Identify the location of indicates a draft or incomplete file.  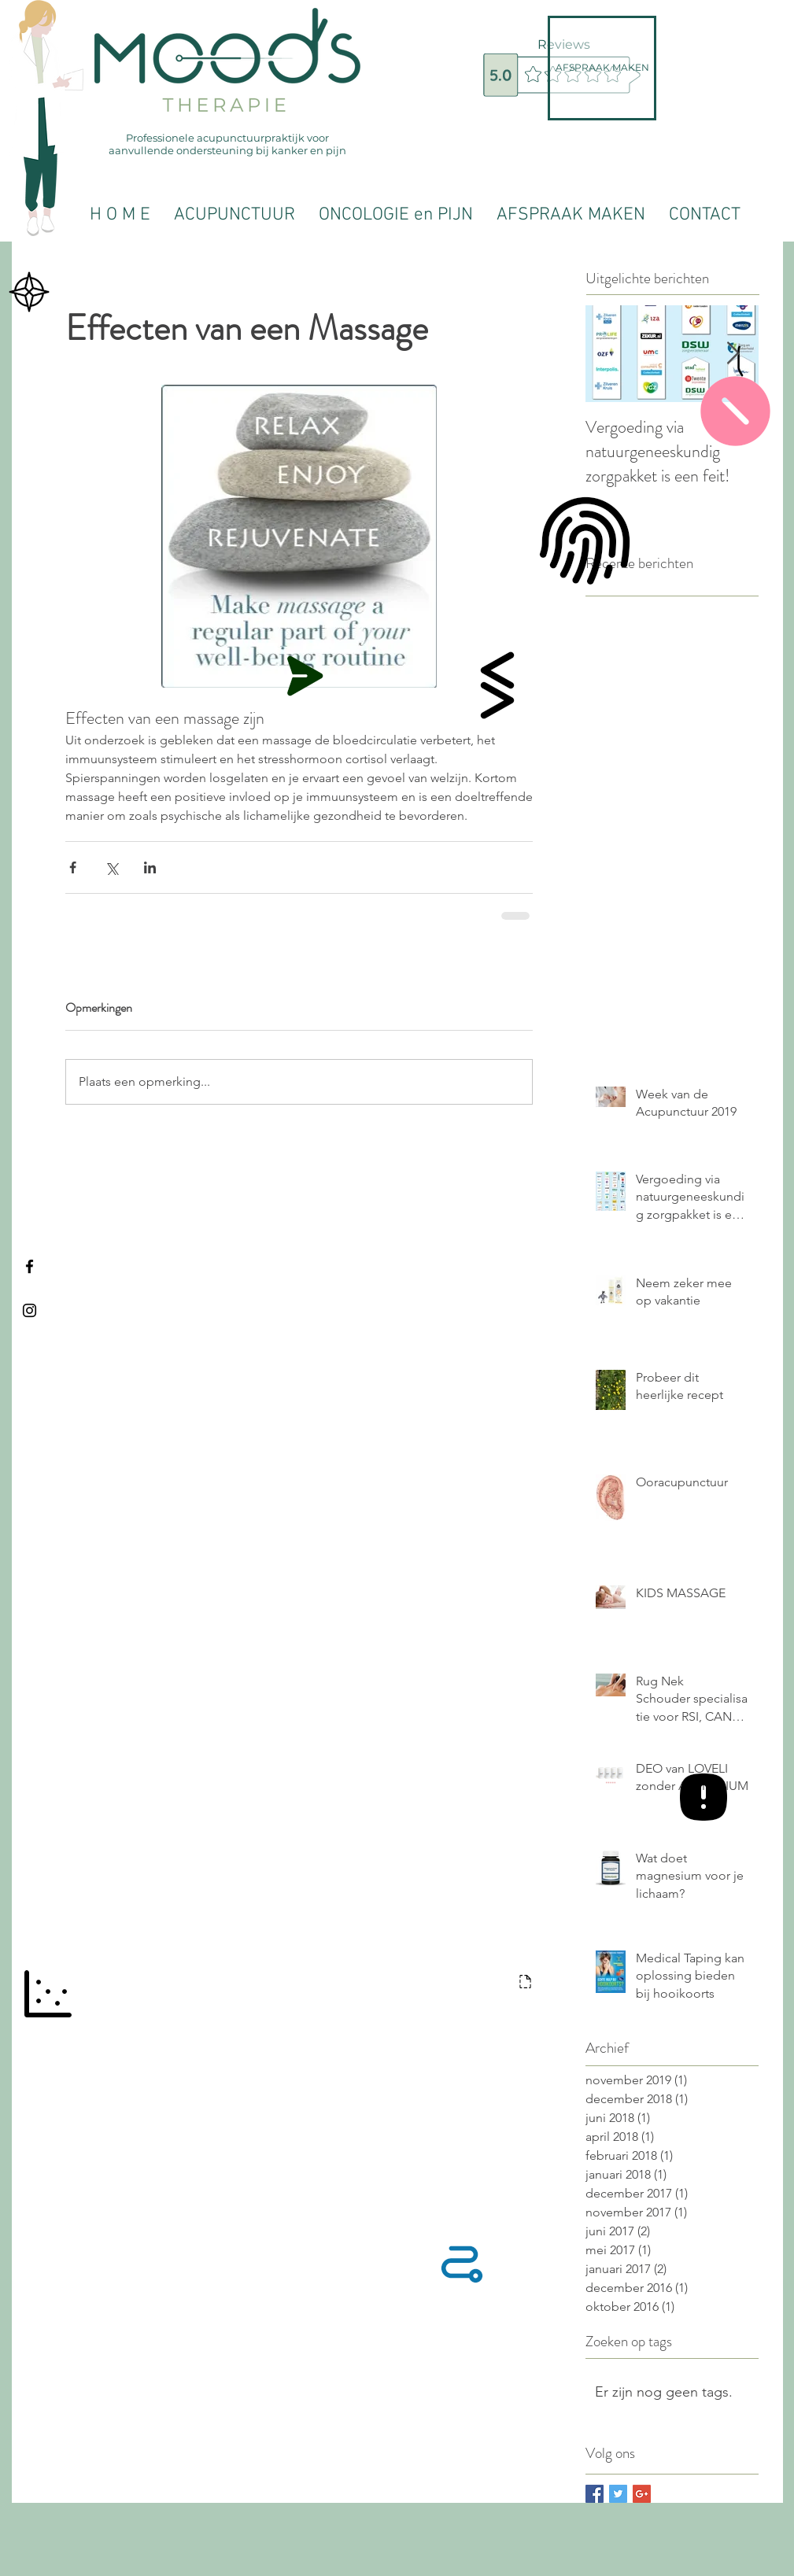
(525, 1981).